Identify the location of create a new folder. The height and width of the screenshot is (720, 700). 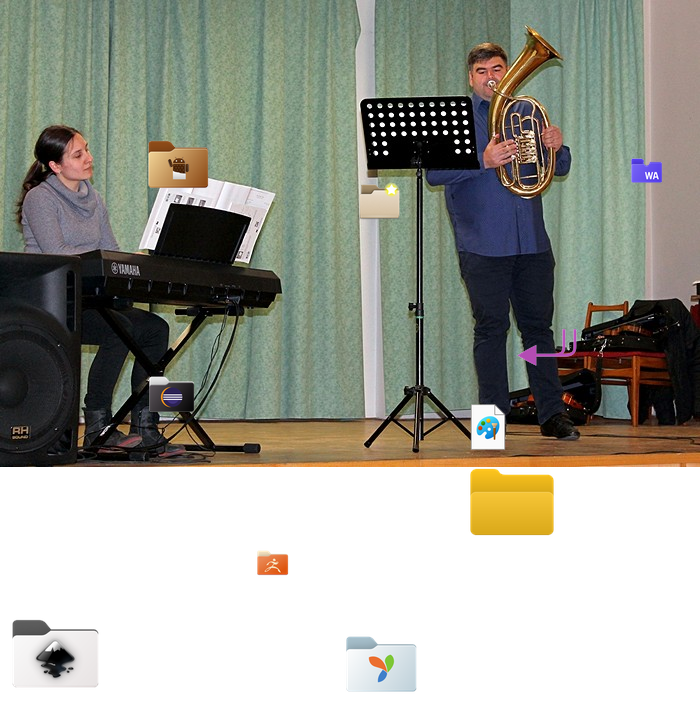
(379, 203).